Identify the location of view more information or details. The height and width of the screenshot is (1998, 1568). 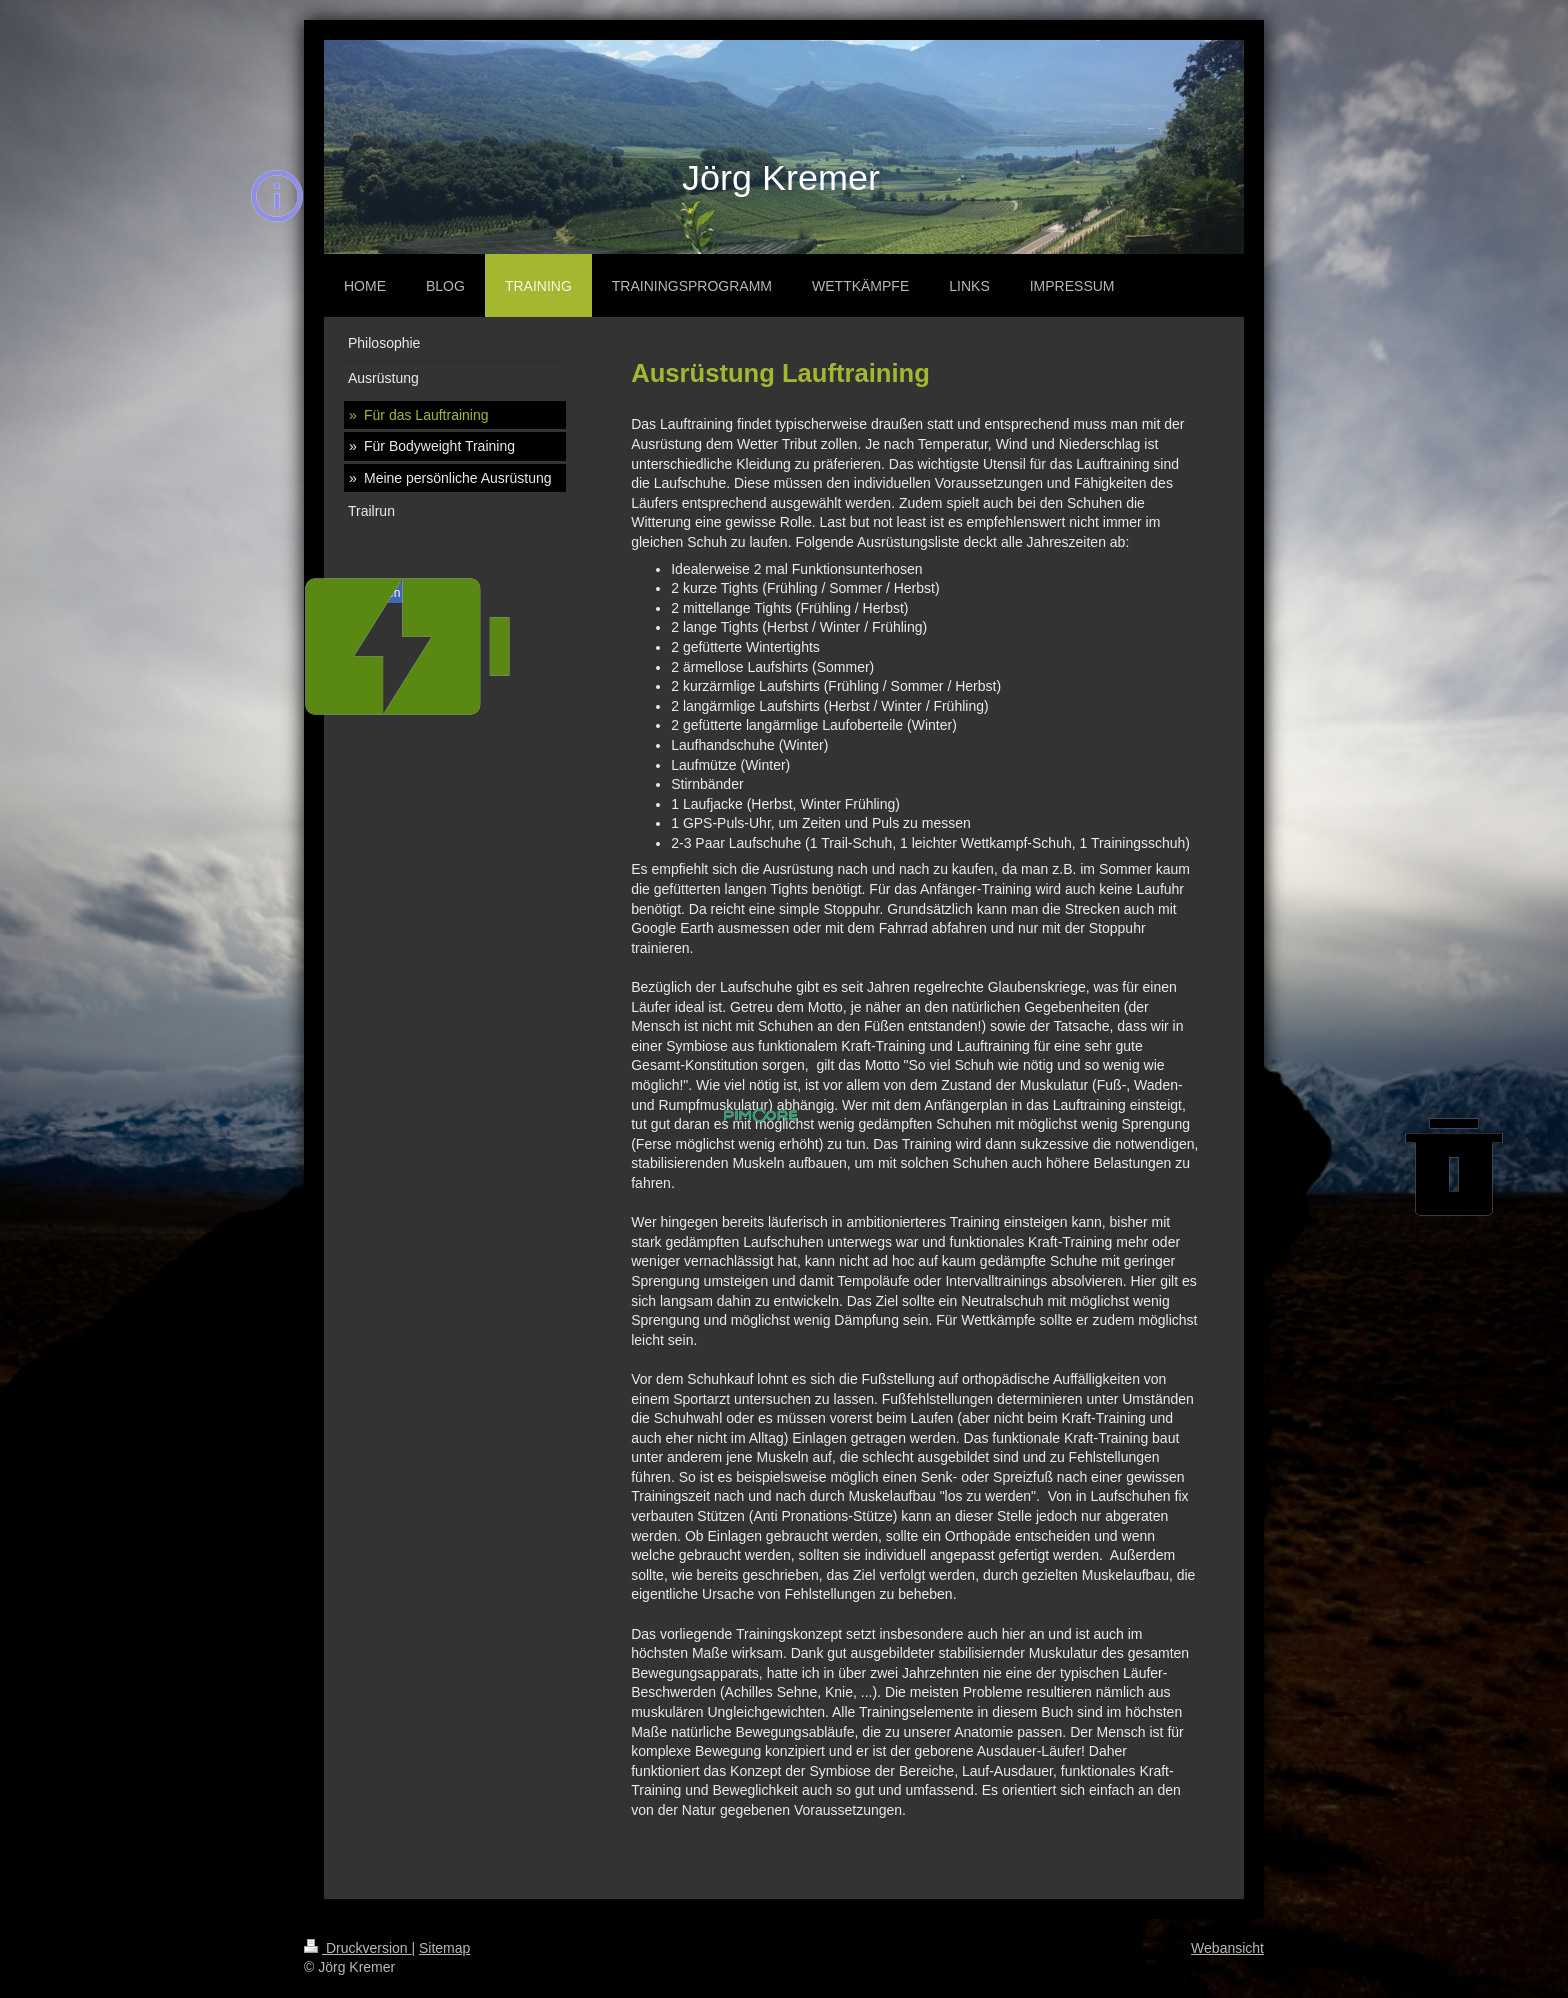
(277, 196).